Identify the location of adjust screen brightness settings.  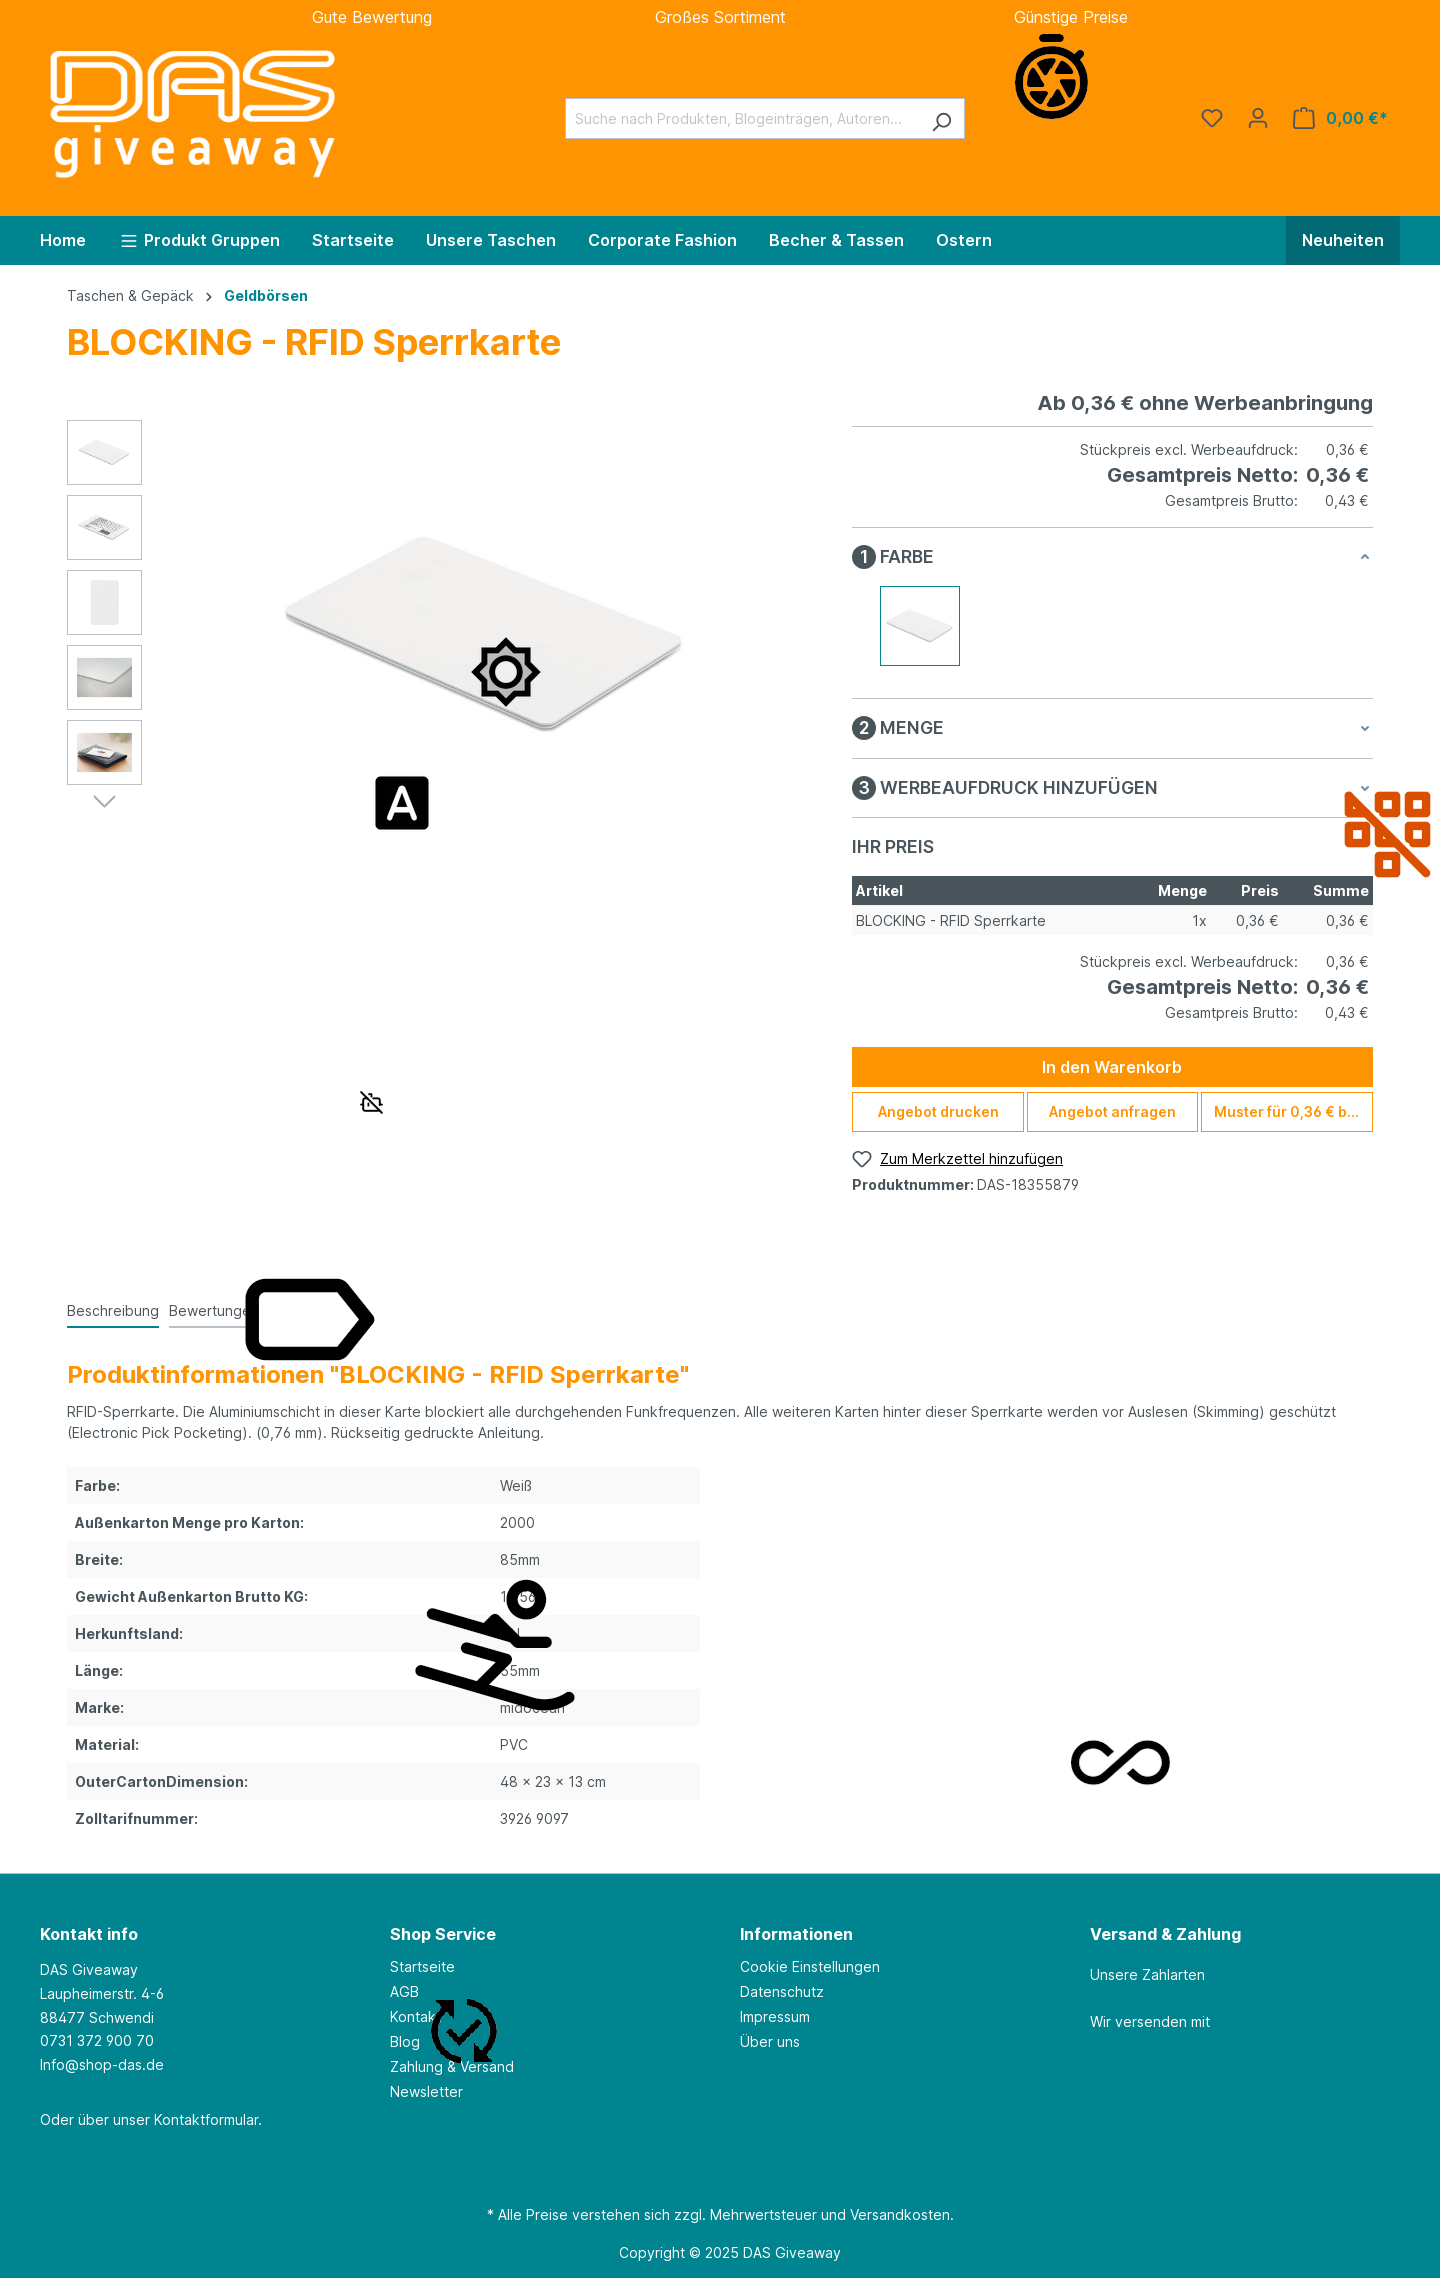
(506, 672).